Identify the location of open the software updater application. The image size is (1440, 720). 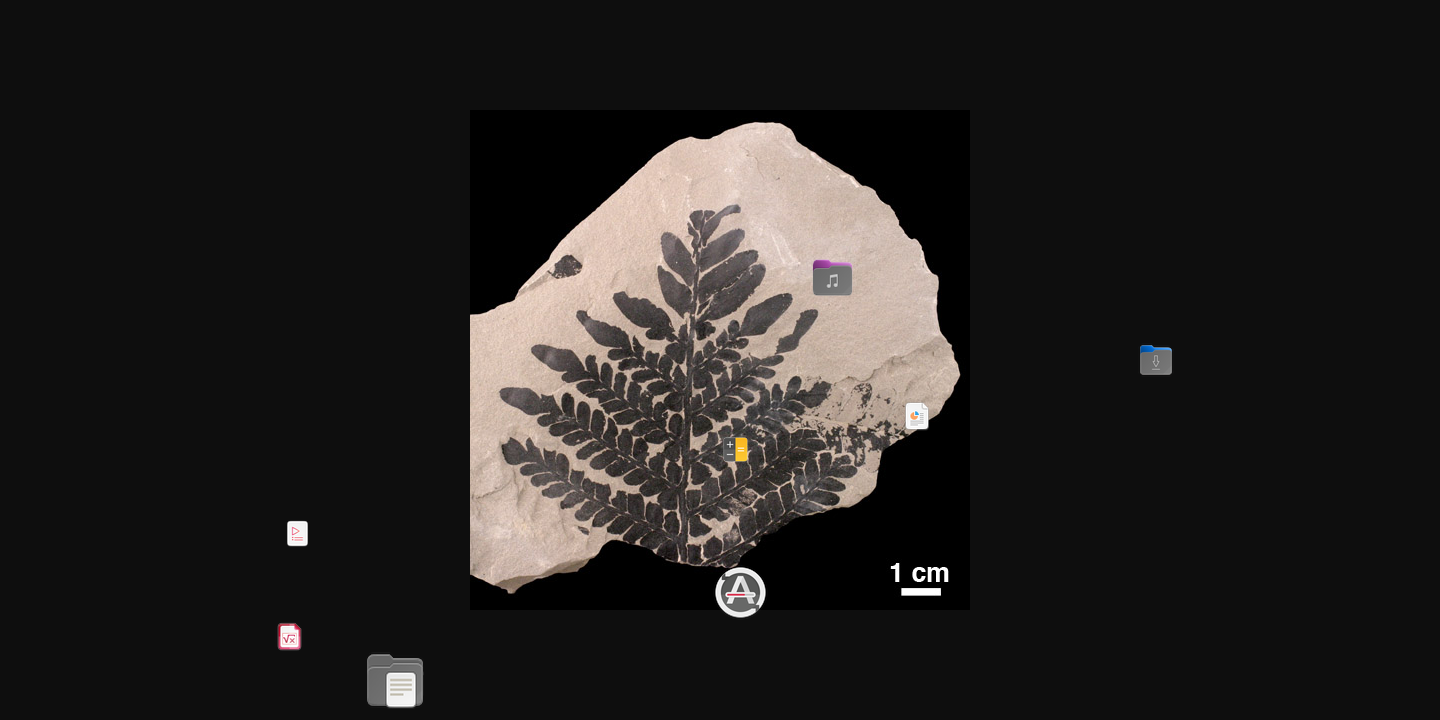
(740, 592).